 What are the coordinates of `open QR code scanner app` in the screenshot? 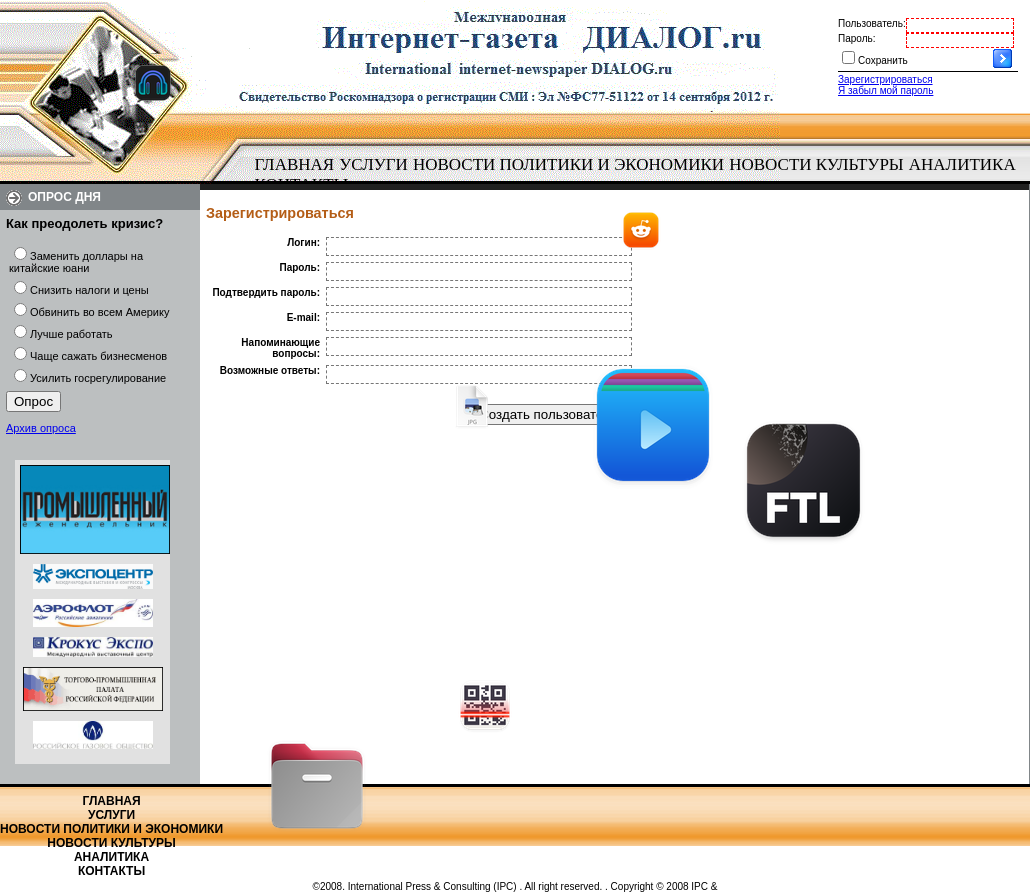 It's located at (485, 705).